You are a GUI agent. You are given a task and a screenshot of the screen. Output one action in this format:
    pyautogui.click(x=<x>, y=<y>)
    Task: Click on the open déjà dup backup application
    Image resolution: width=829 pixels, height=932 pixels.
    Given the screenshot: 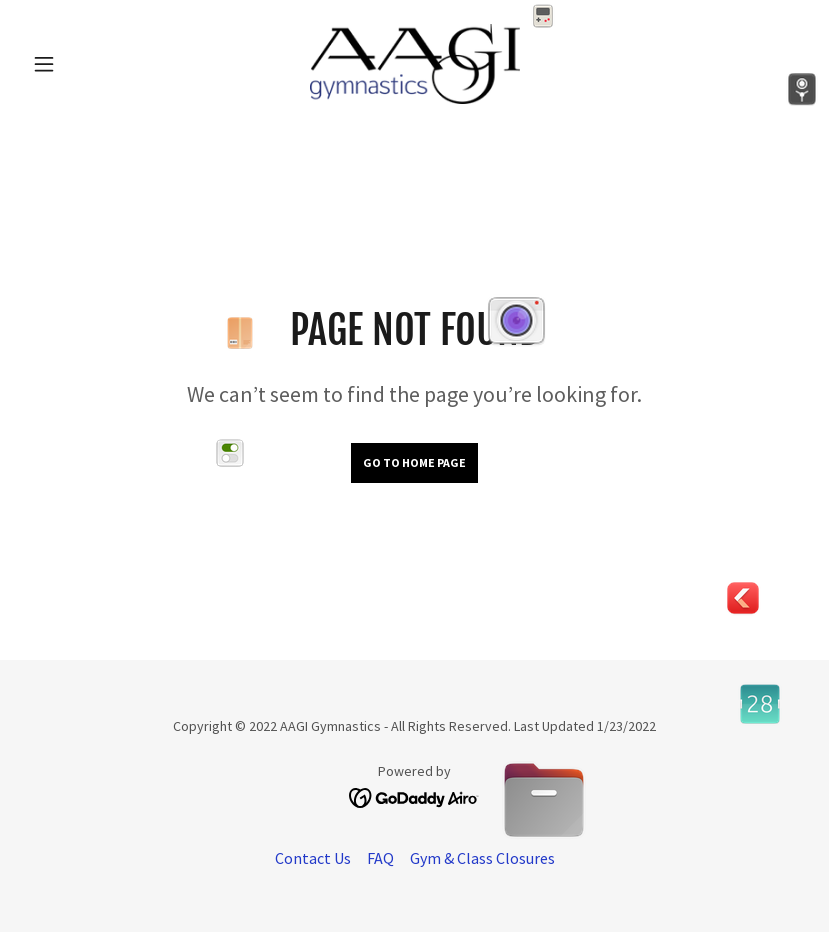 What is the action you would take?
    pyautogui.click(x=802, y=89)
    